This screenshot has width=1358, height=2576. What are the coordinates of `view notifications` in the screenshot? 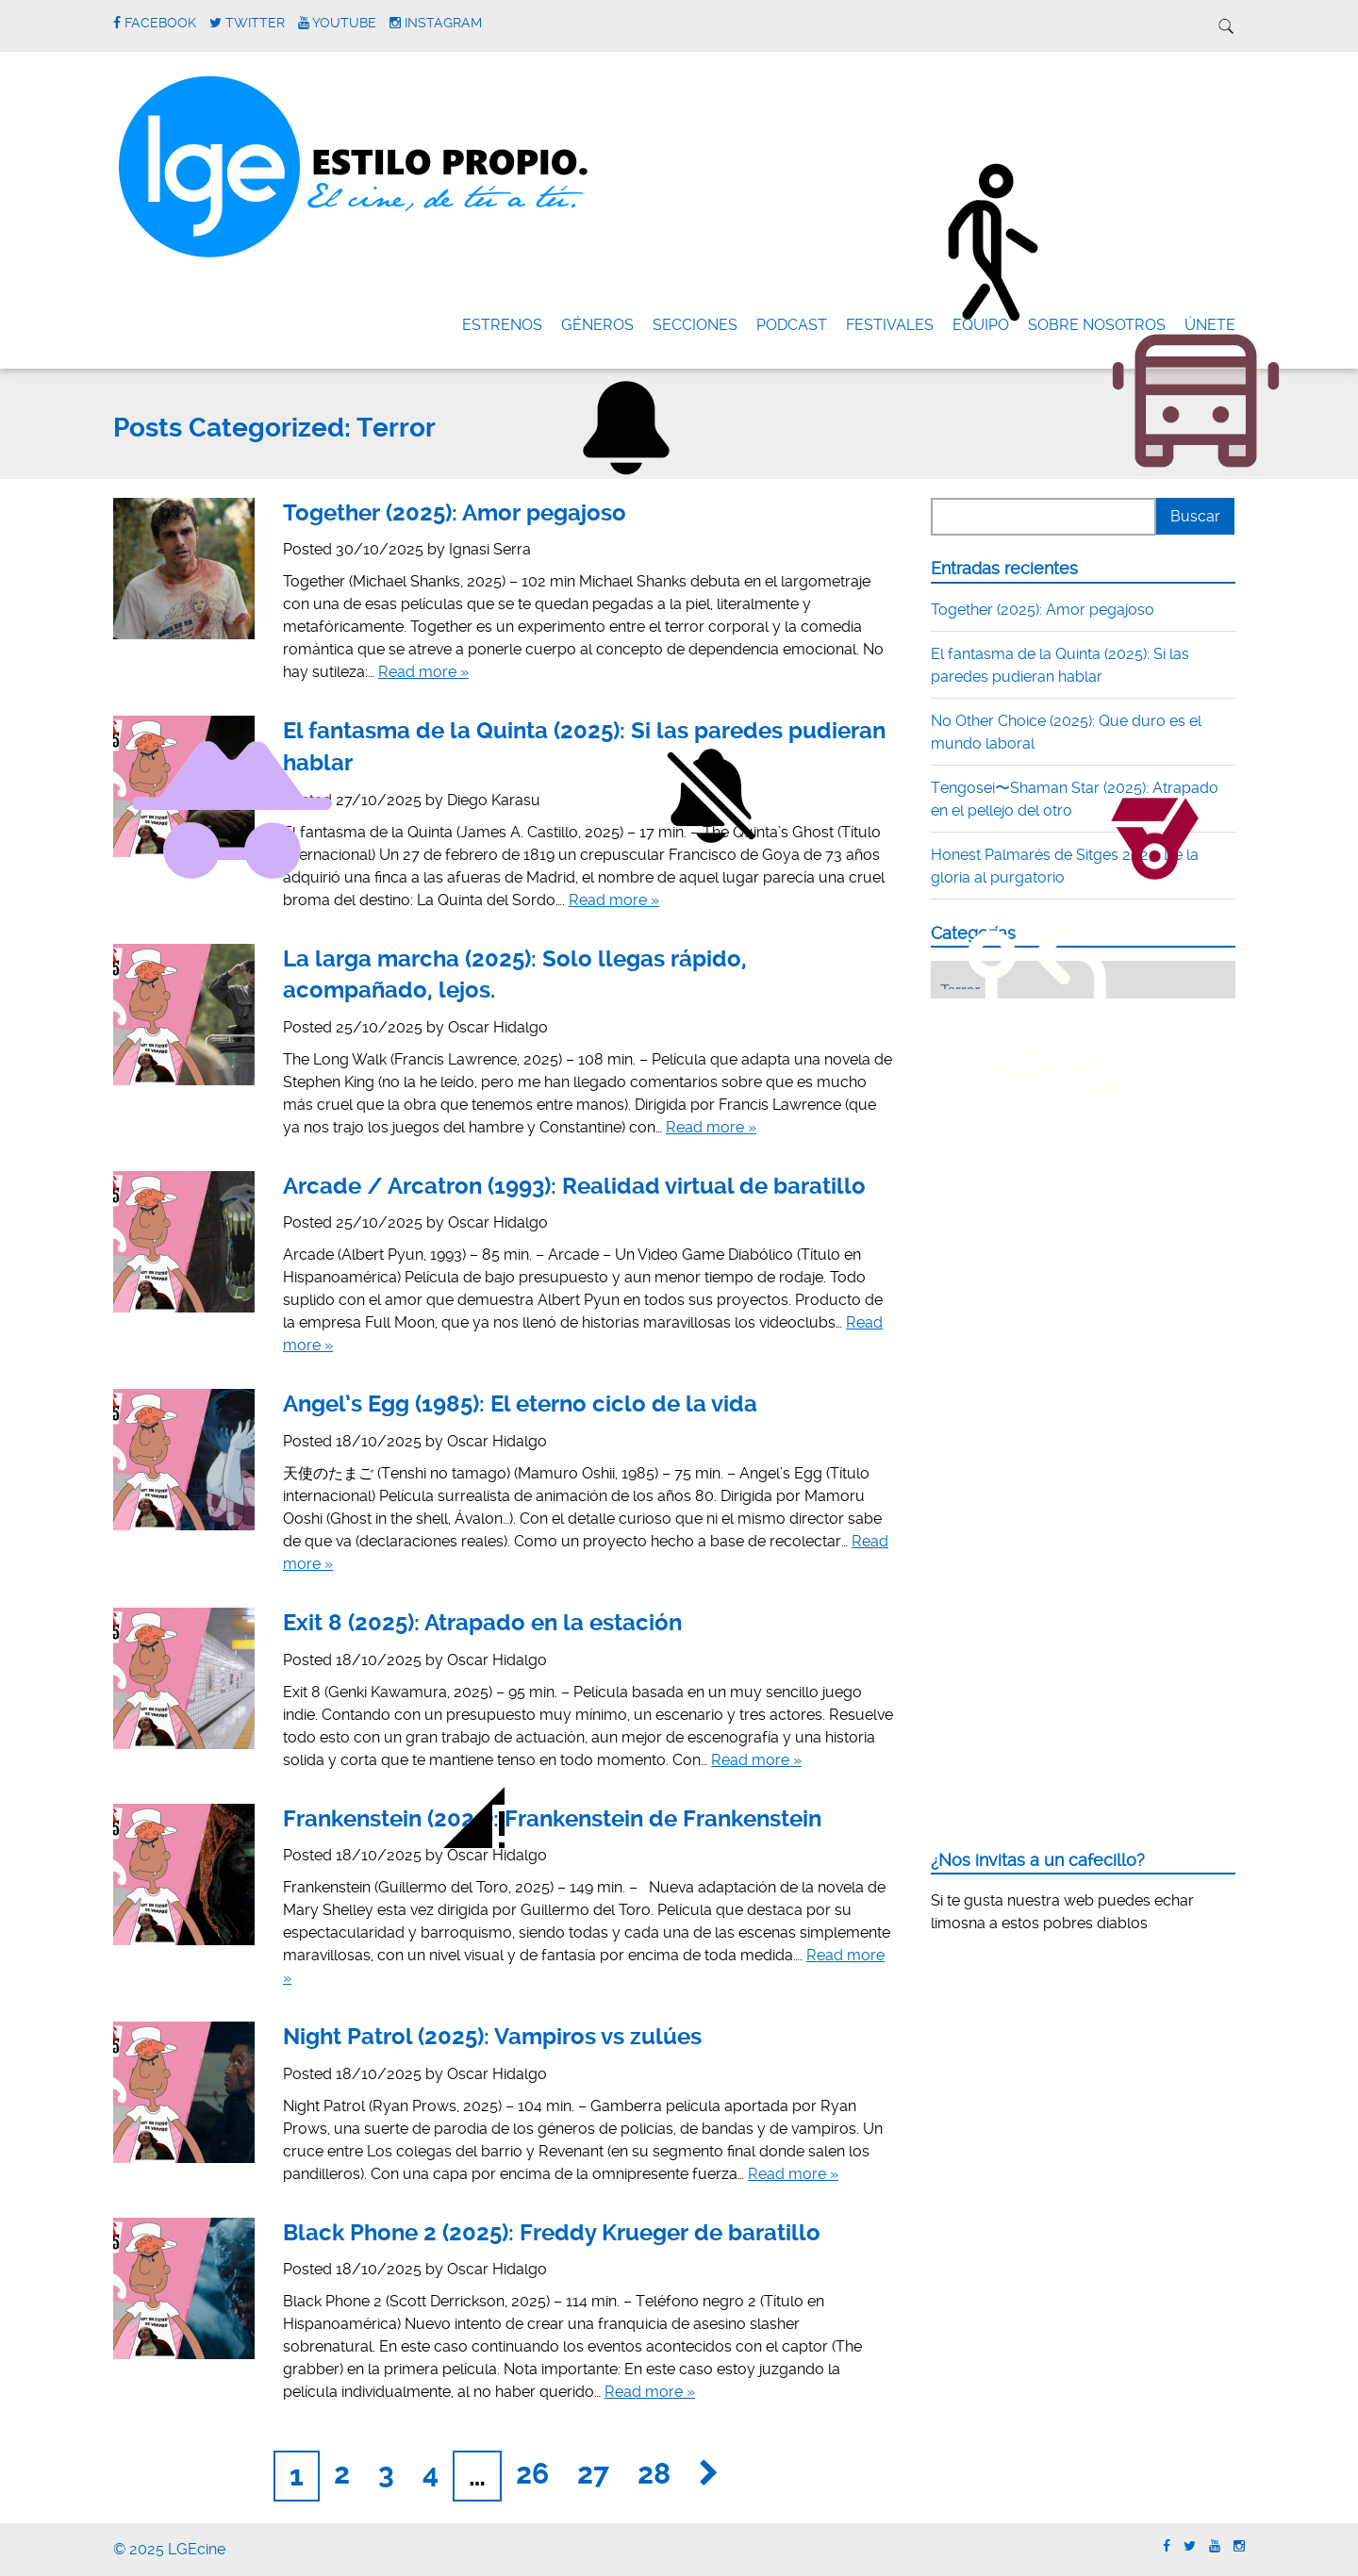 It's located at (626, 429).